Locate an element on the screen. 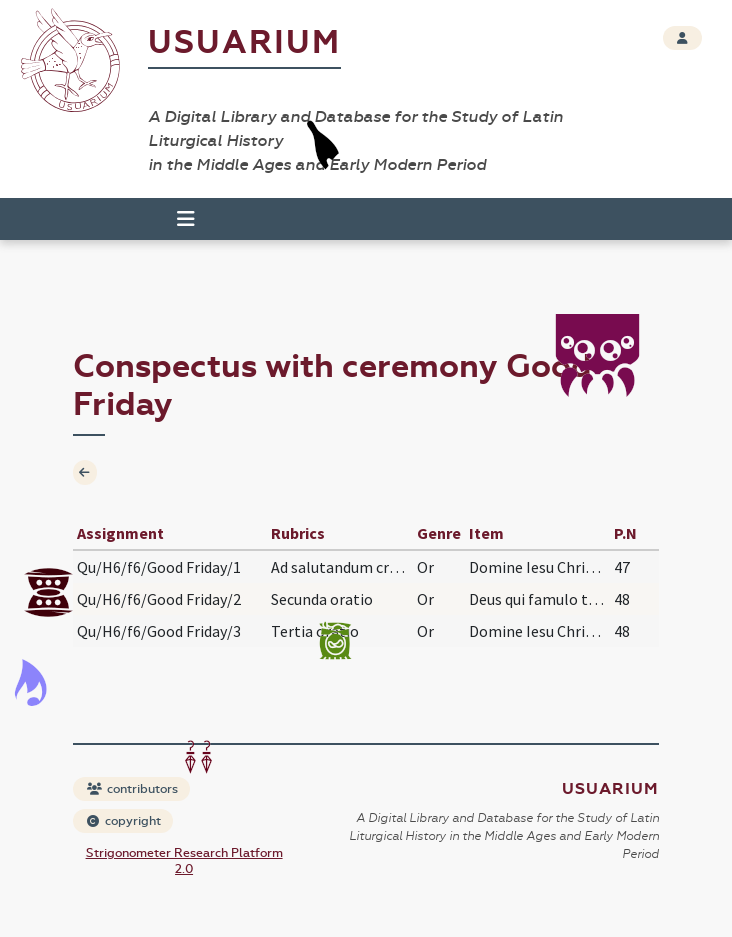 This screenshot has height=937, width=732. spider or arachnid enemy character in a game is located at coordinates (597, 355).